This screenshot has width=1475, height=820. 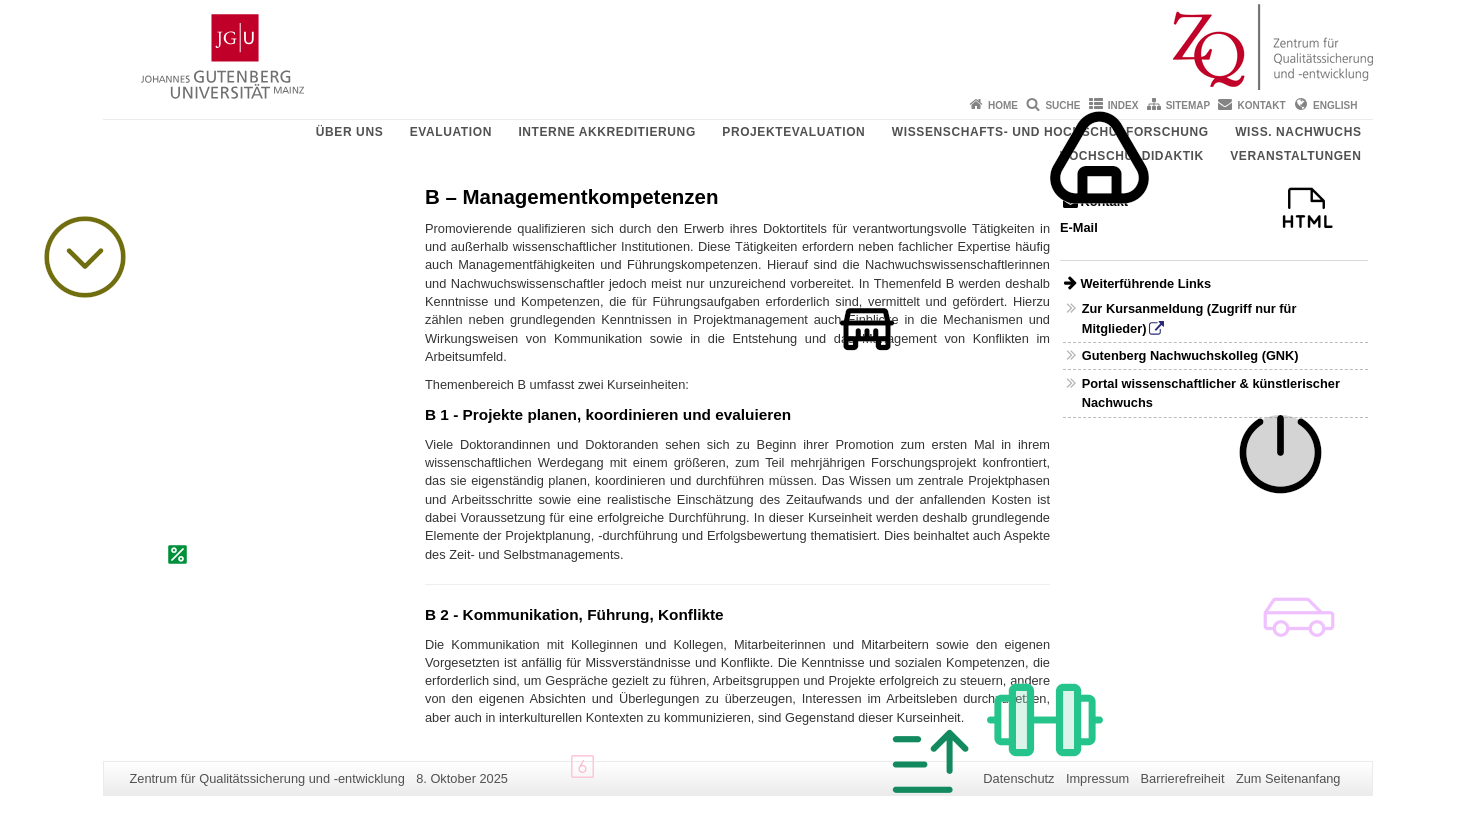 What do you see at coordinates (1299, 615) in the screenshot?
I see `access vehicle or car-related settings` at bounding box center [1299, 615].